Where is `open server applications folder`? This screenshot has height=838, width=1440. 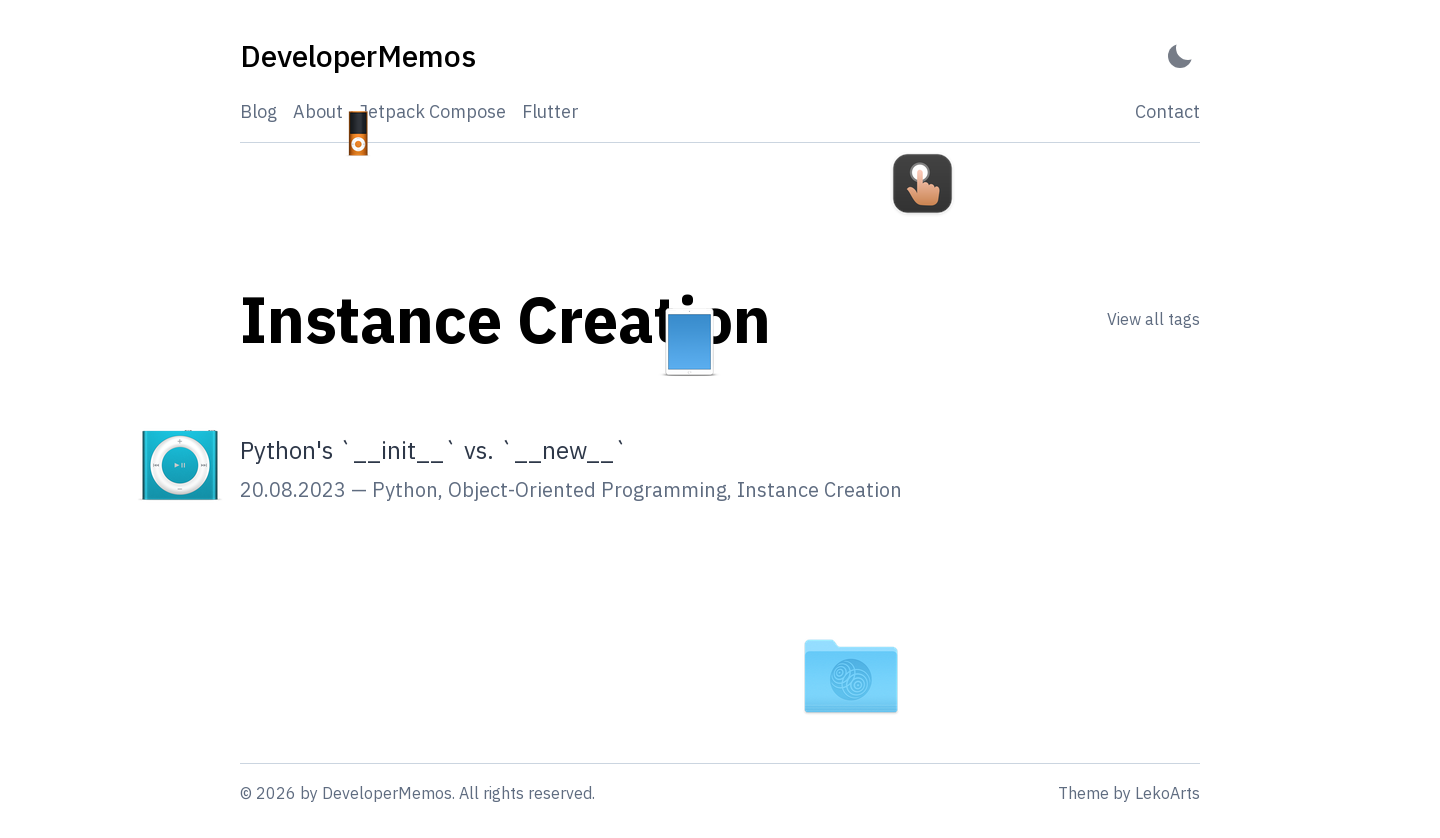
open server applications folder is located at coordinates (851, 676).